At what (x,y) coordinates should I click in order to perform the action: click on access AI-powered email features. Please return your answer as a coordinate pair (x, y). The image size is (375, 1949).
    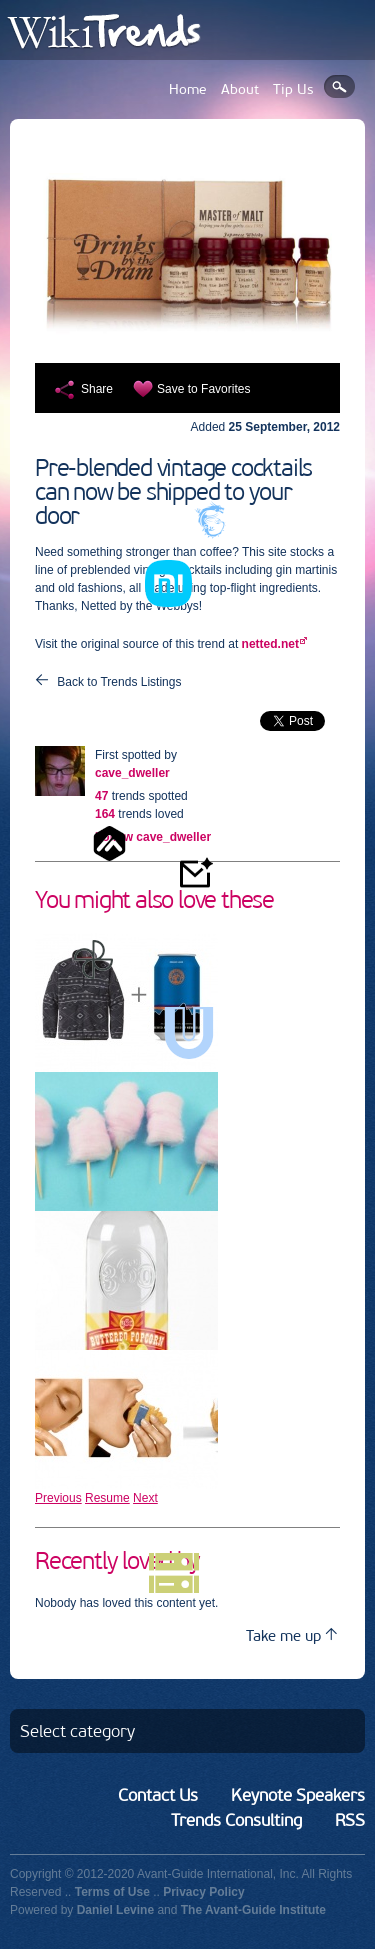
    Looking at the image, I should click on (195, 874).